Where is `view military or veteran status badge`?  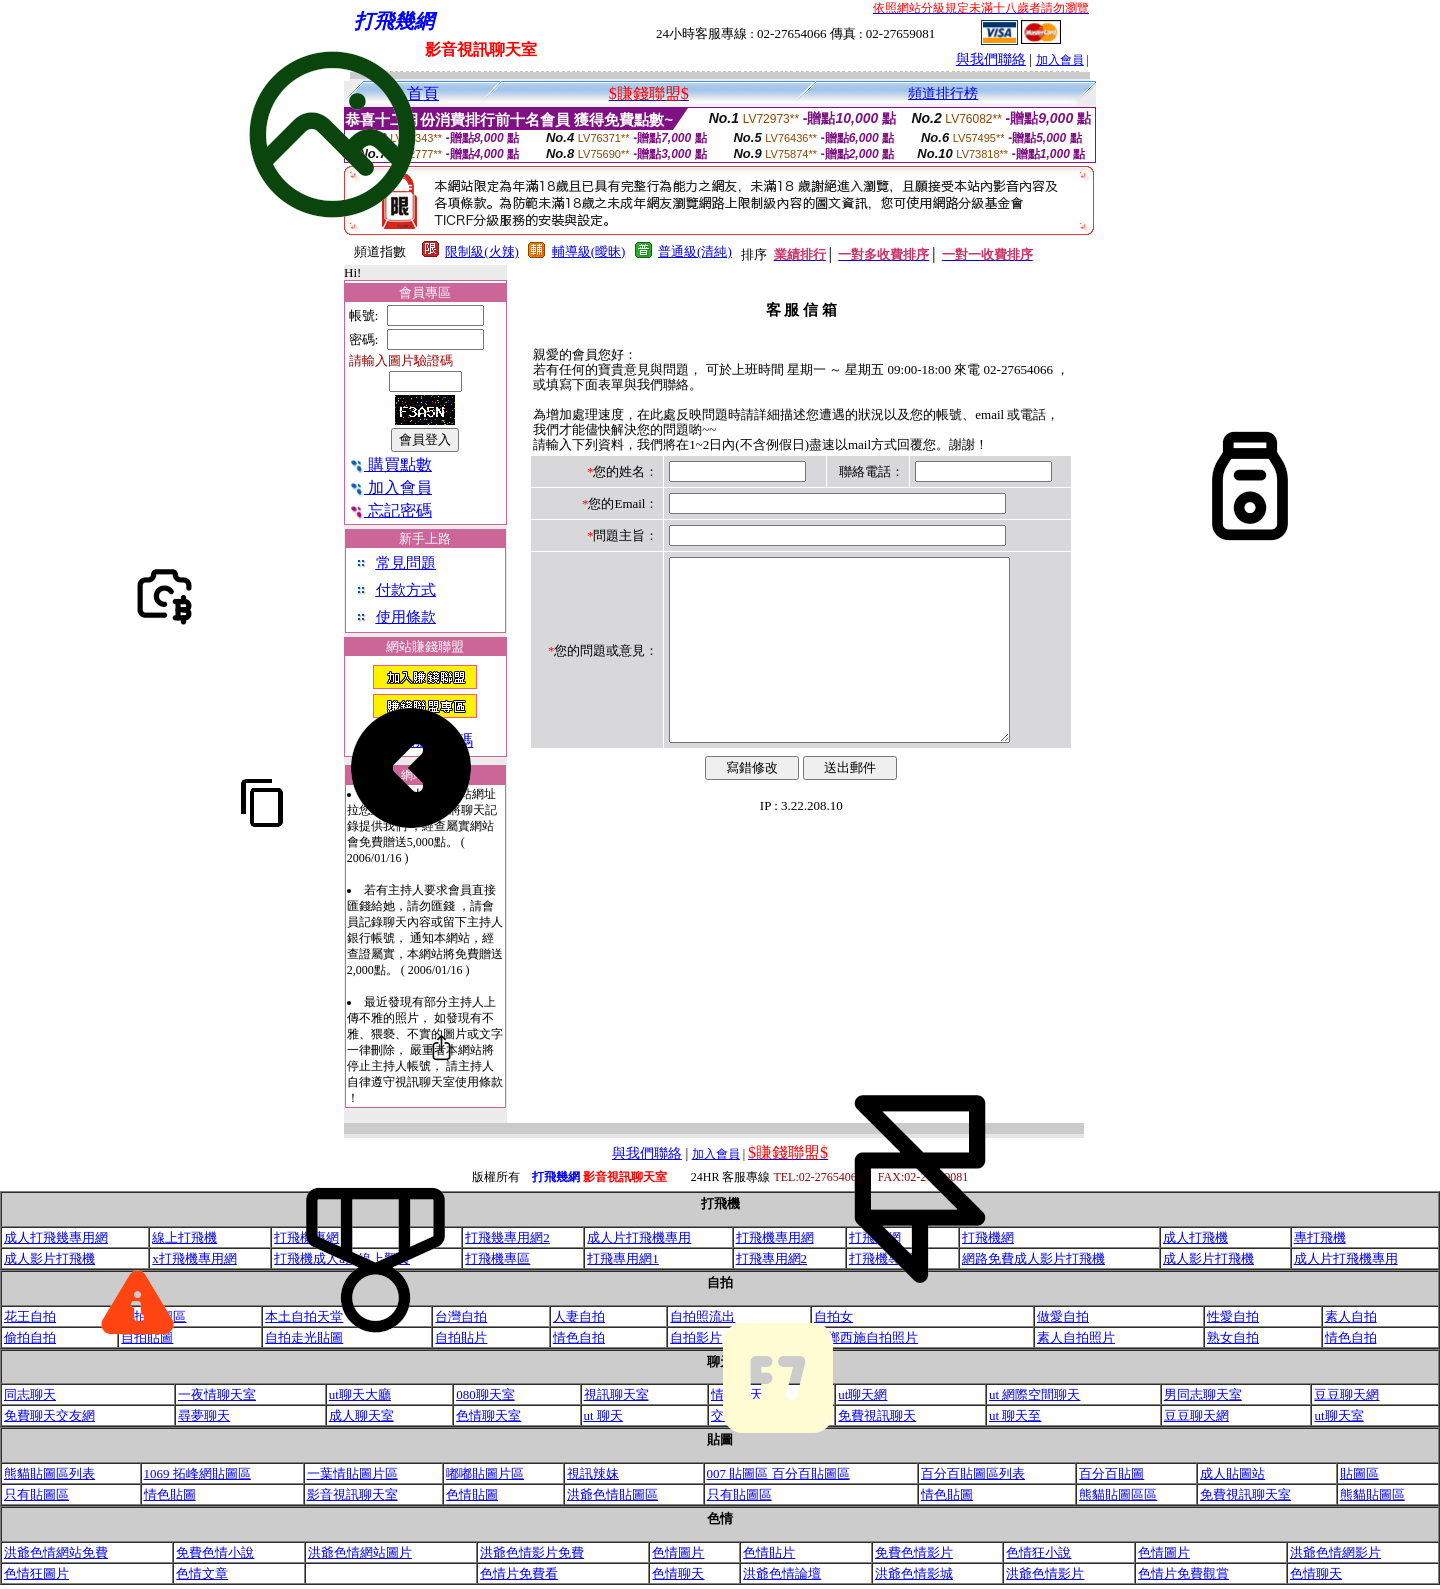 view military or veteran status badge is located at coordinates (375, 1251).